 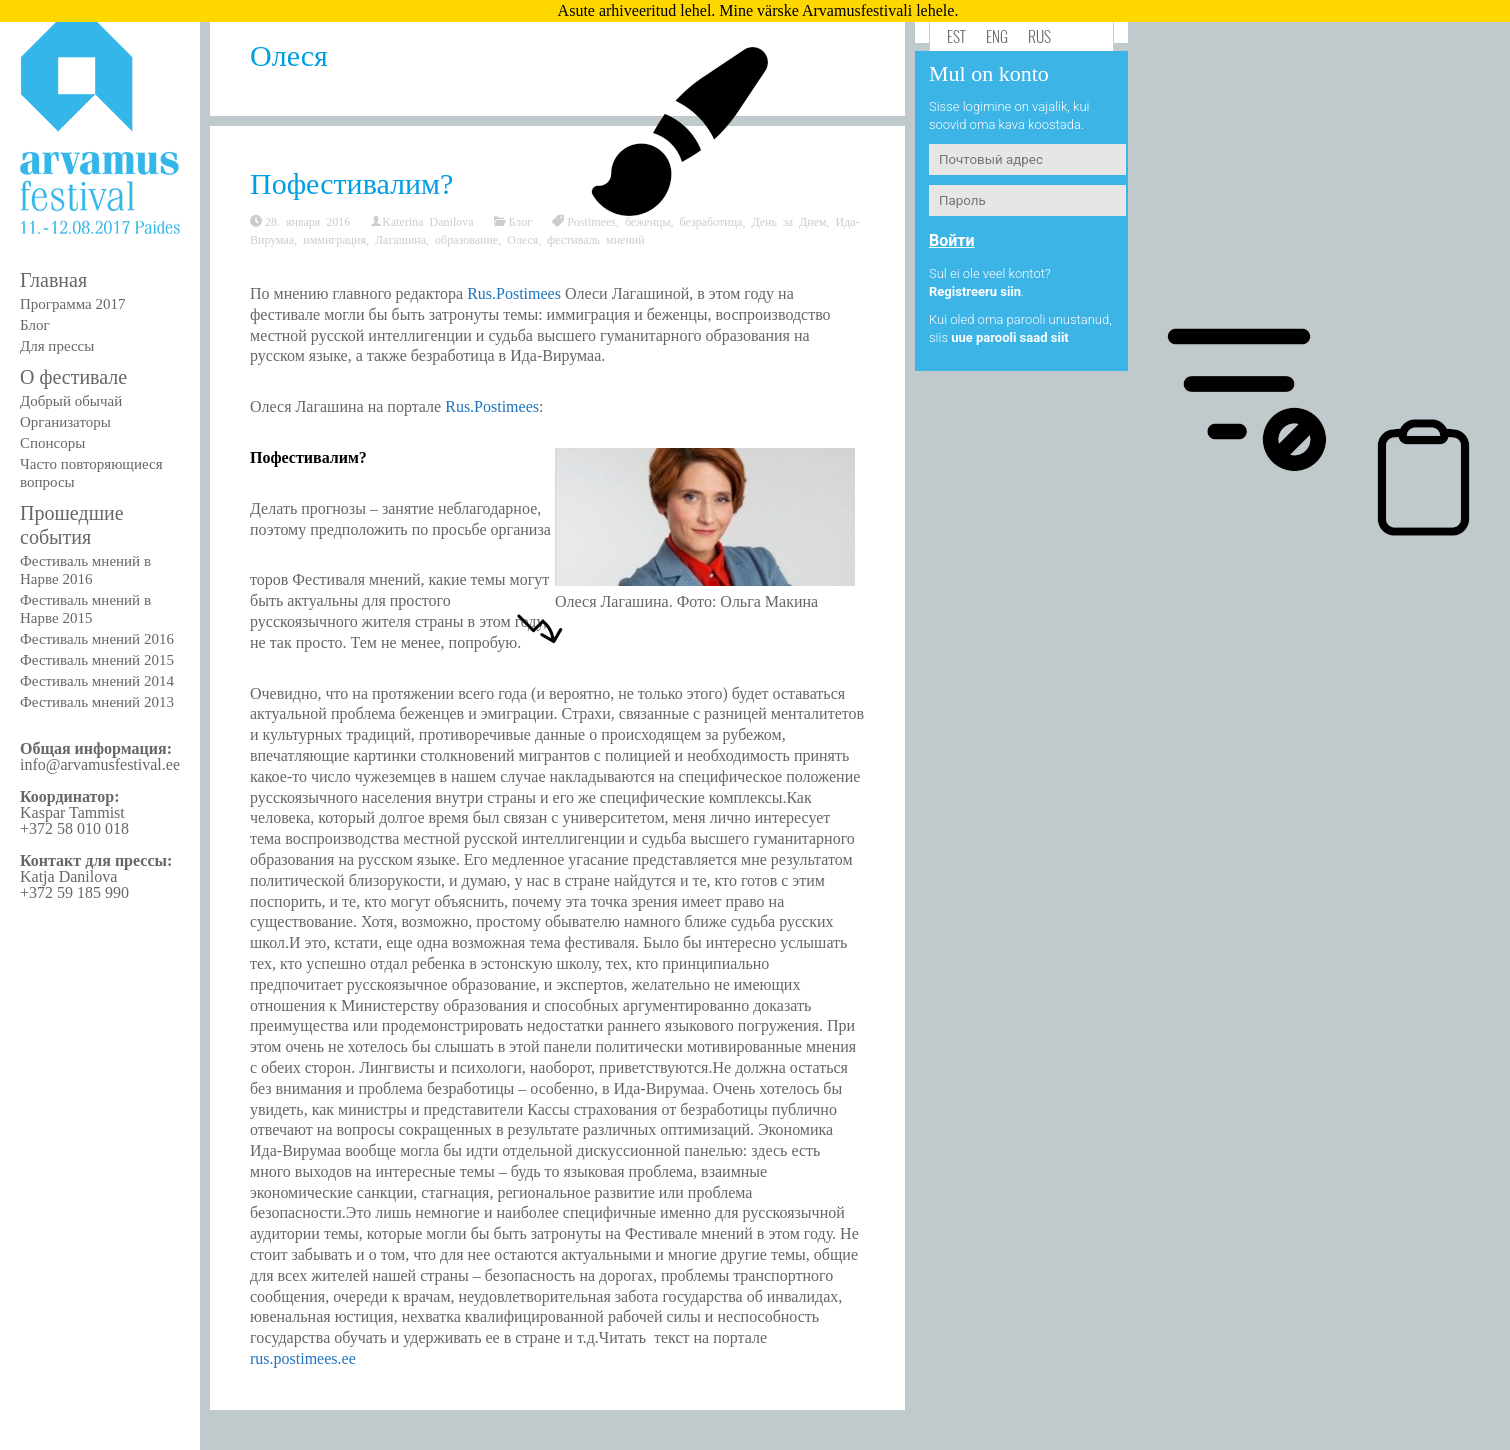 I want to click on indicates a downward trend or decline in data, so click(x=540, y=629).